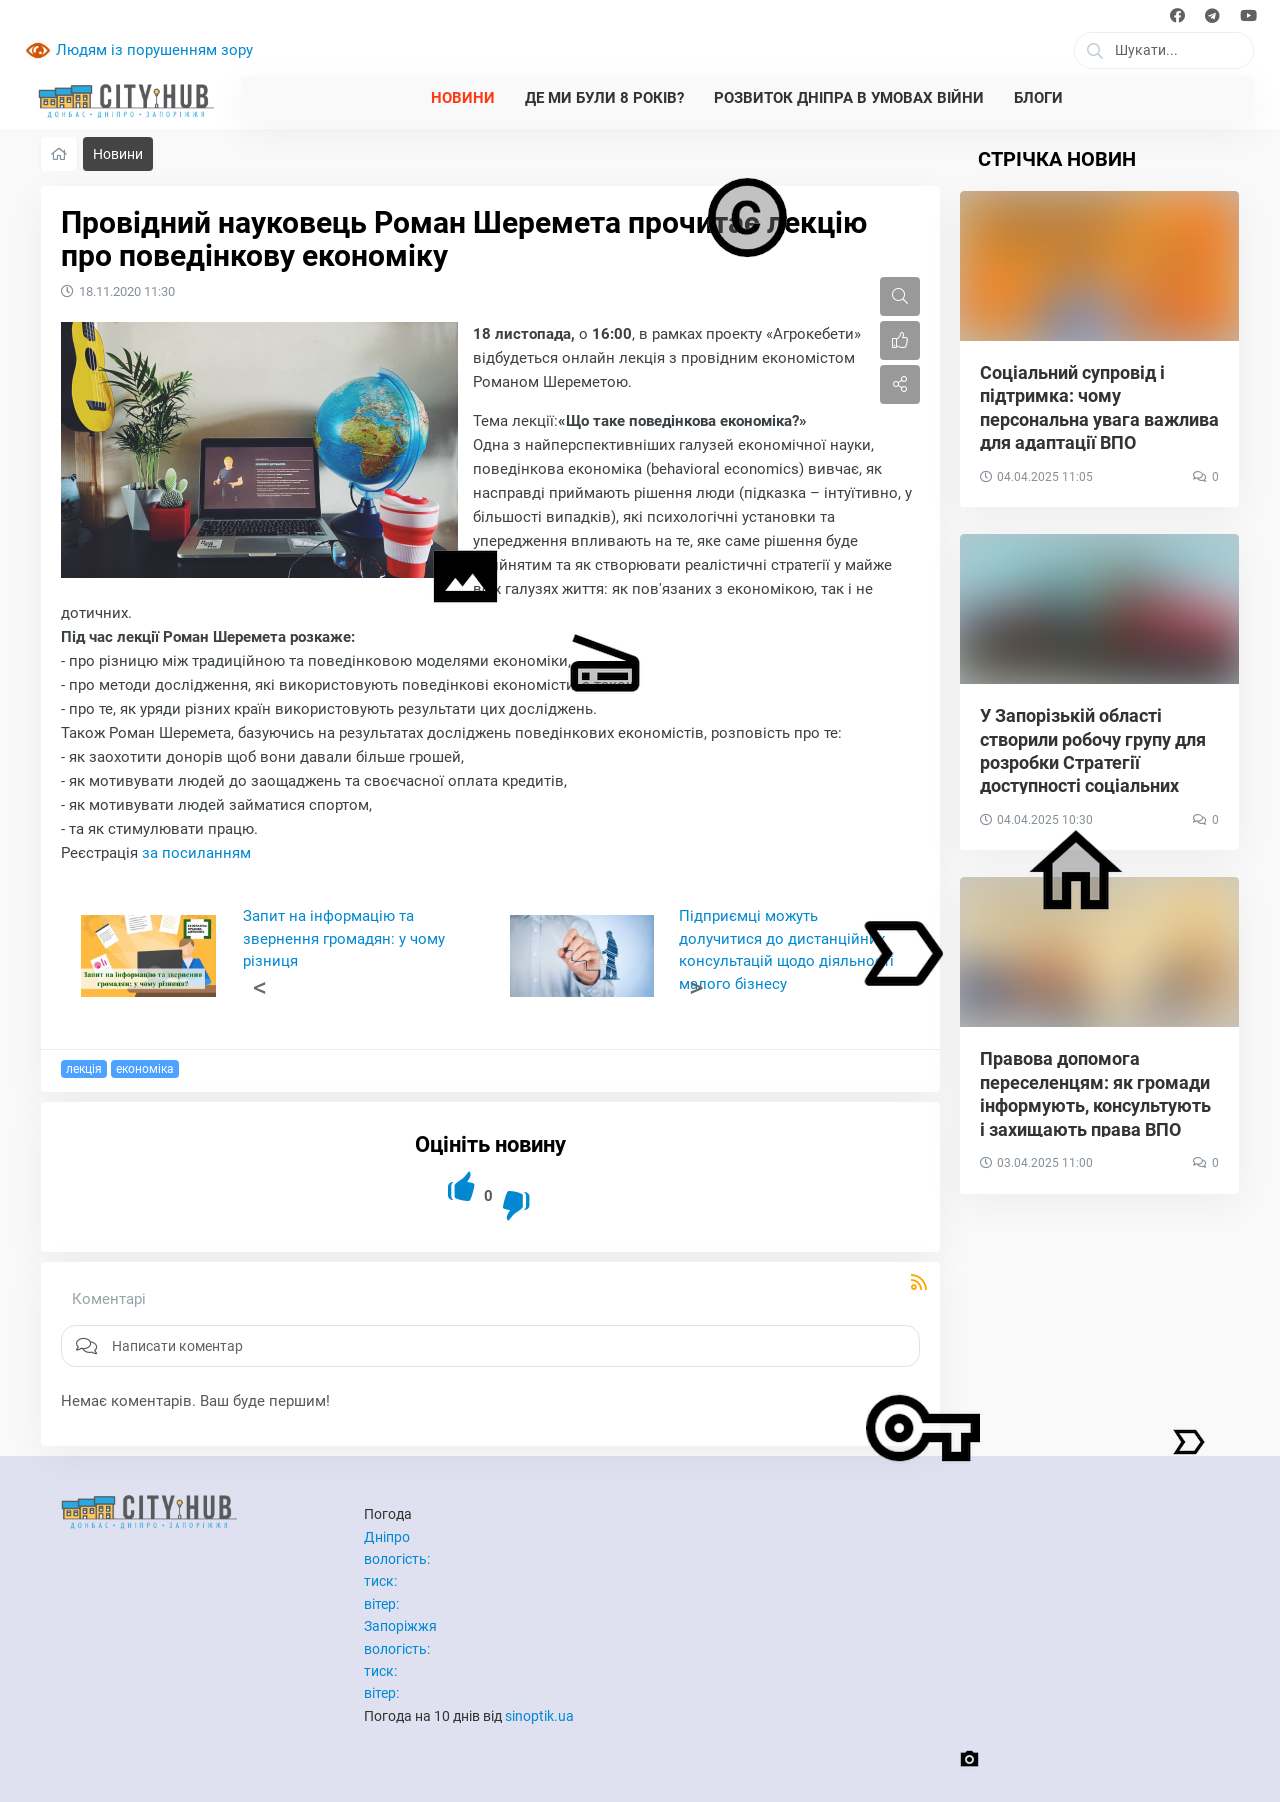  I want to click on indicates copyrighted content, so click(747, 217).